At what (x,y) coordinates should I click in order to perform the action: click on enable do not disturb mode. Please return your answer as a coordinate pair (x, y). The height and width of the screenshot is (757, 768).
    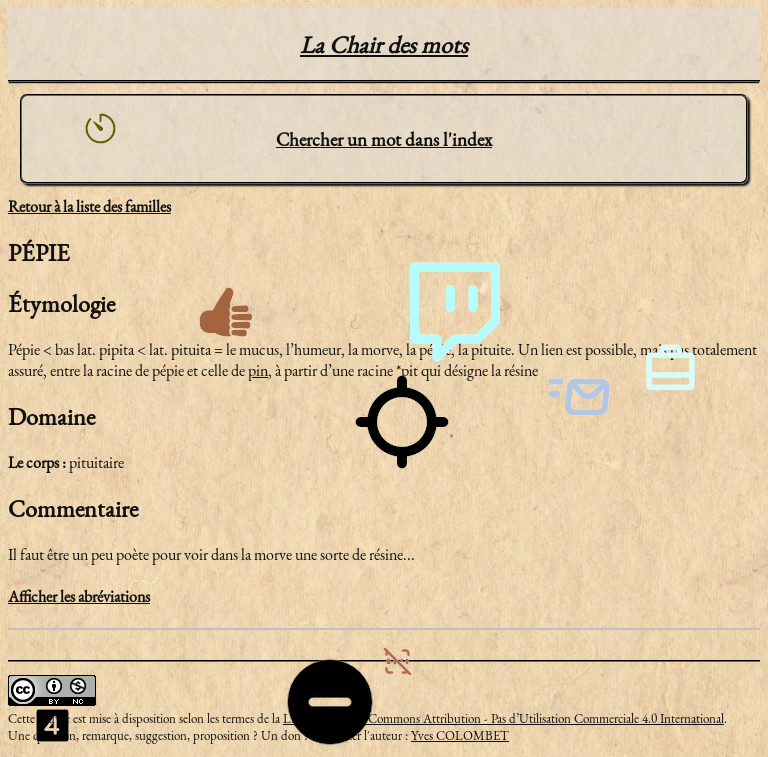
    Looking at the image, I should click on (330, 702).